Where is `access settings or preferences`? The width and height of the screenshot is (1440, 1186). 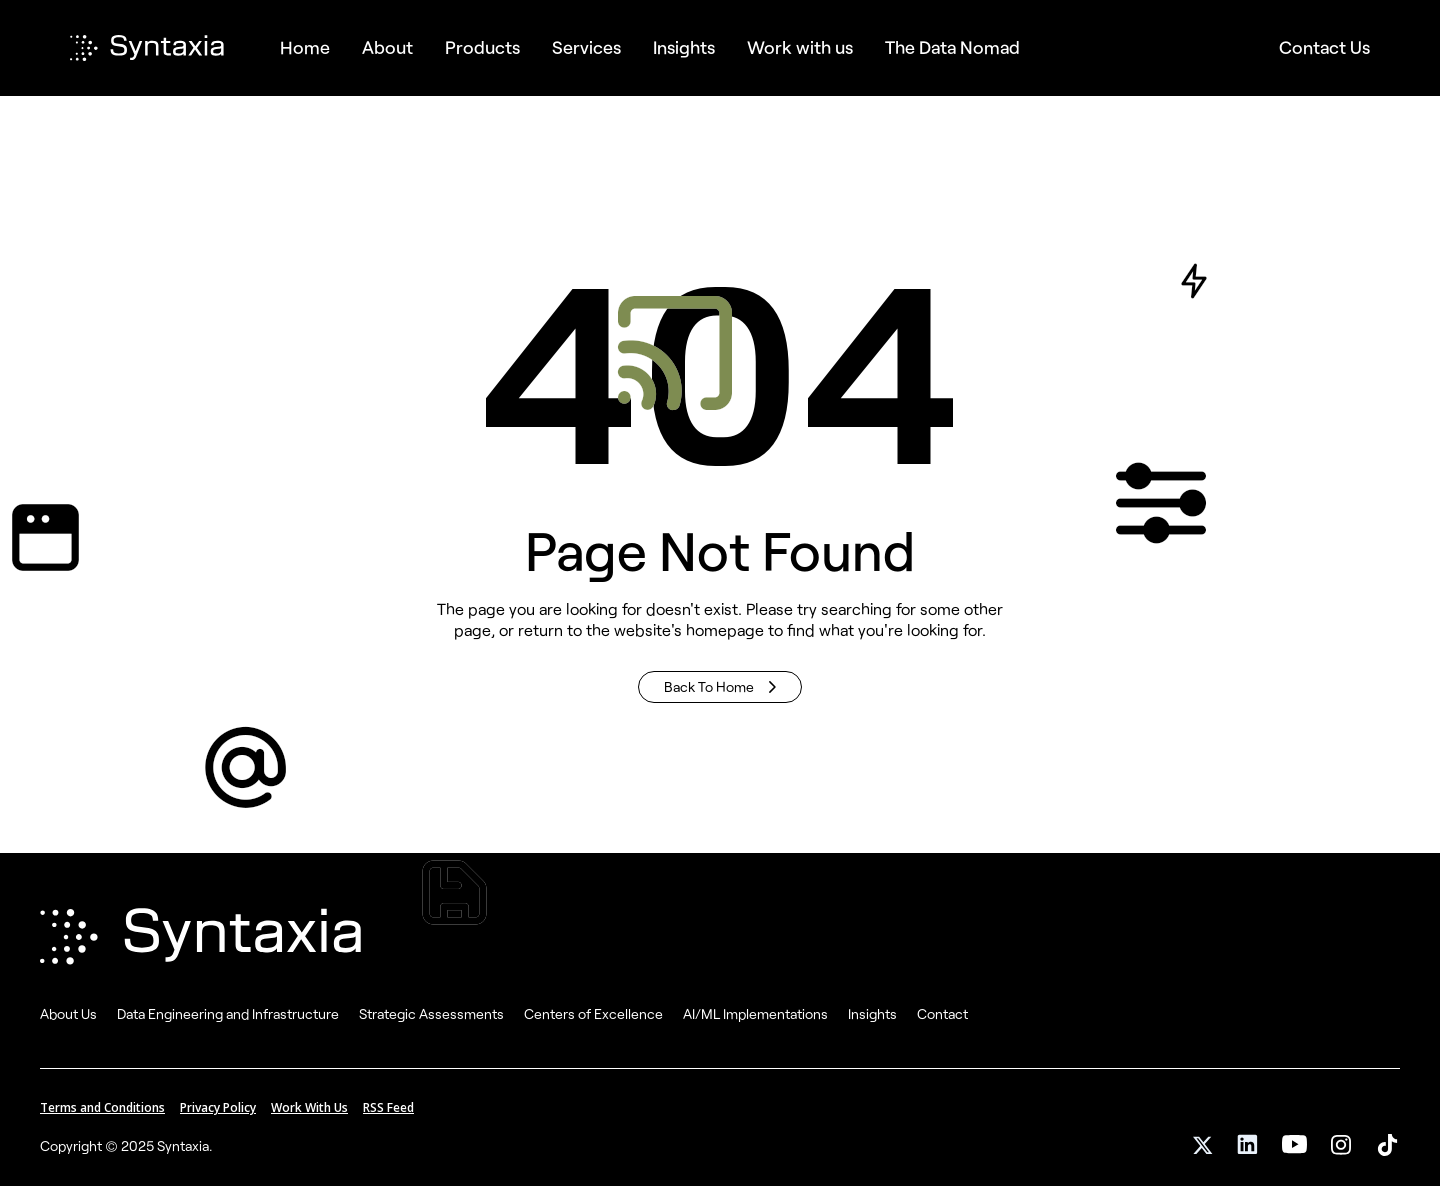 access settings or preferences is located at coordinates (1161, 503).